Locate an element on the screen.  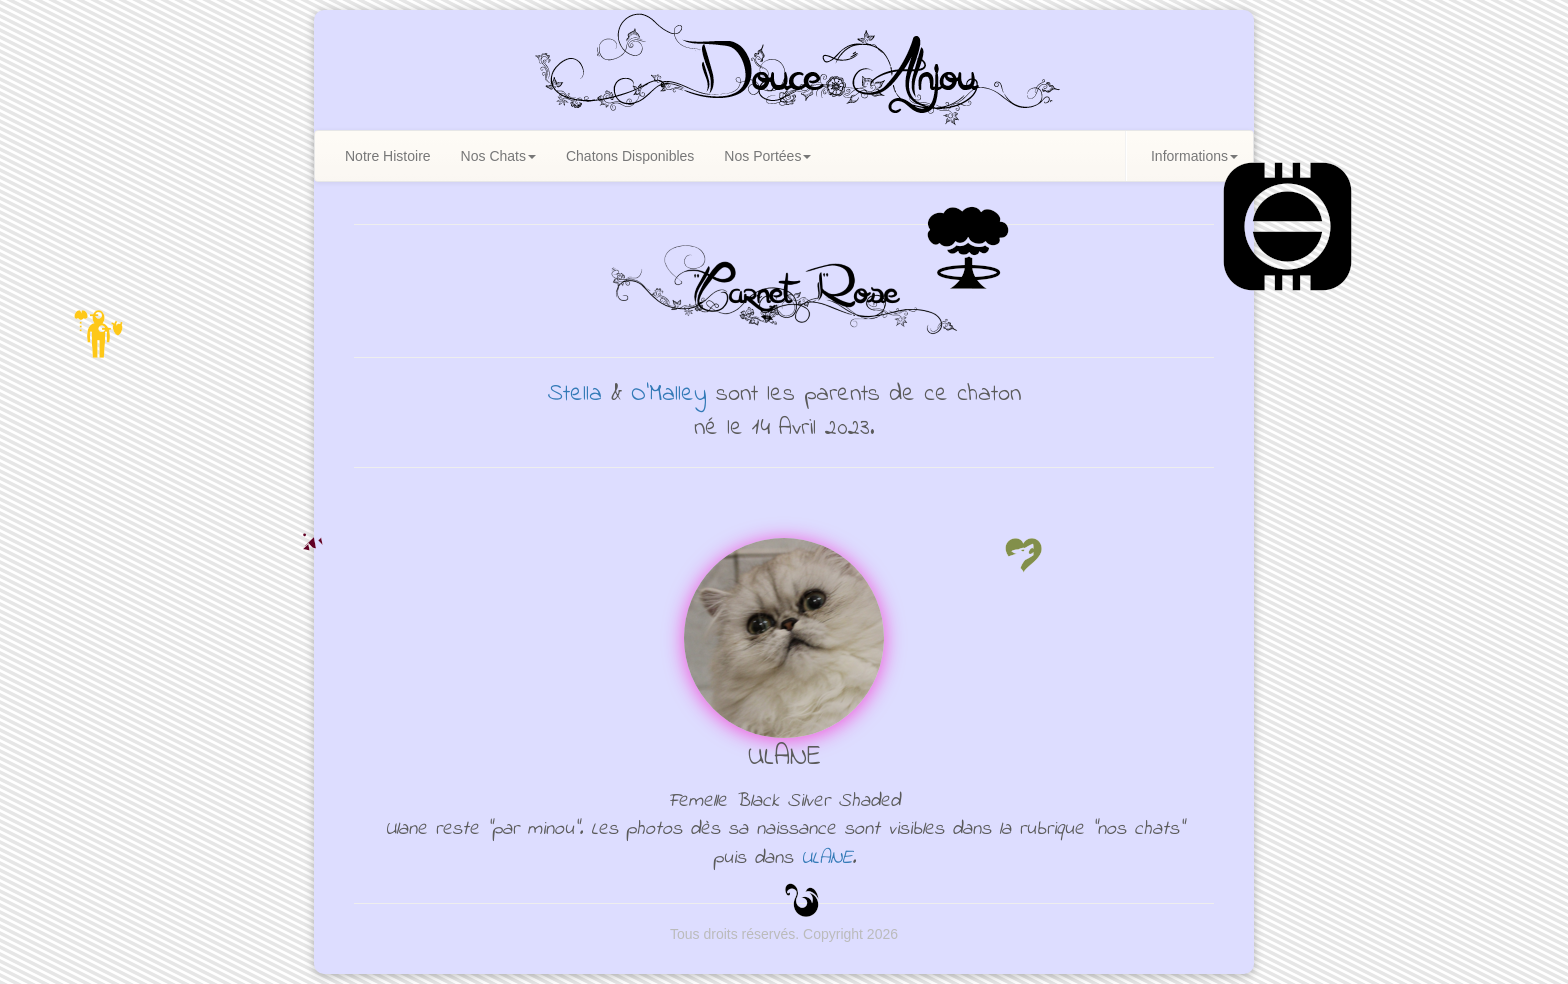
explore ancient Egypt themed content is located at coordinates (313, 543).